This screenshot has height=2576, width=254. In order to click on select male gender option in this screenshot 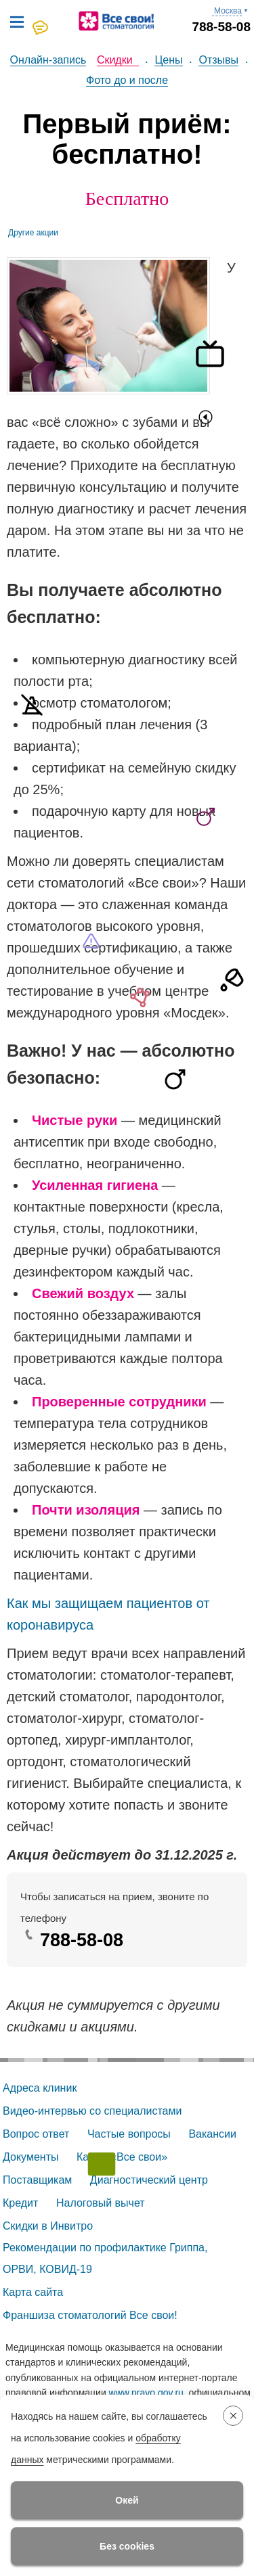, I will do `click(175, 1079)`.